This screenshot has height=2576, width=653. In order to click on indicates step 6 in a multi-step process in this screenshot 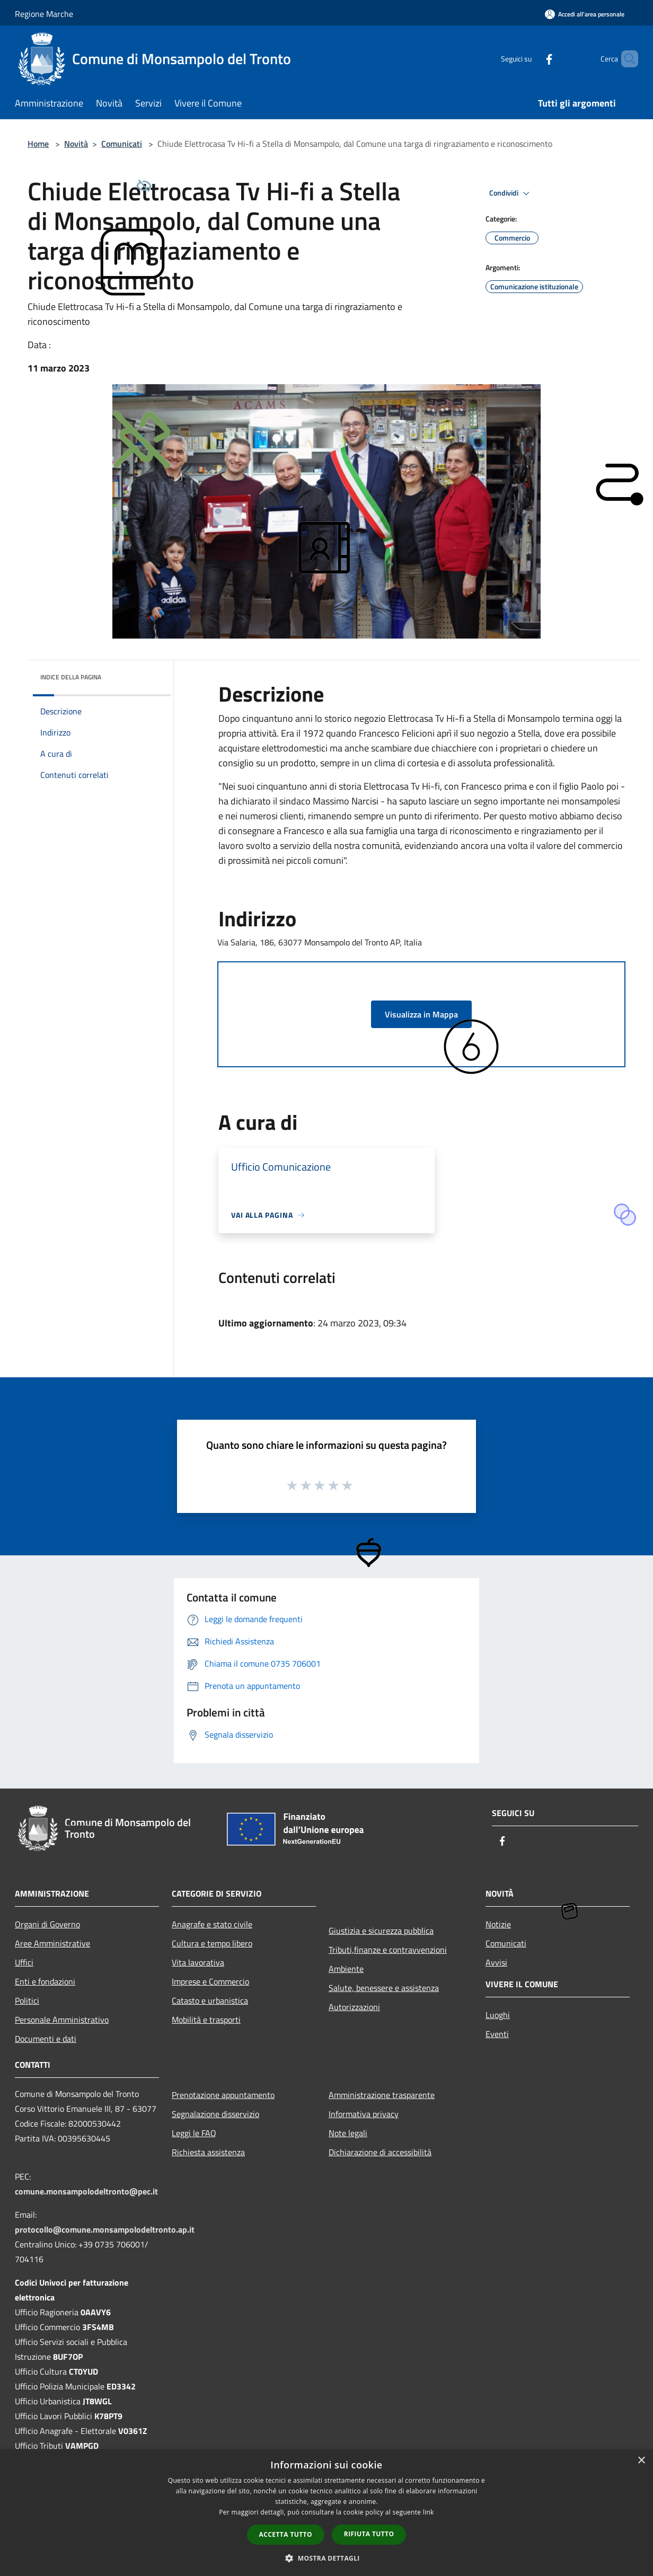, I will do `click(471, 1047)`.